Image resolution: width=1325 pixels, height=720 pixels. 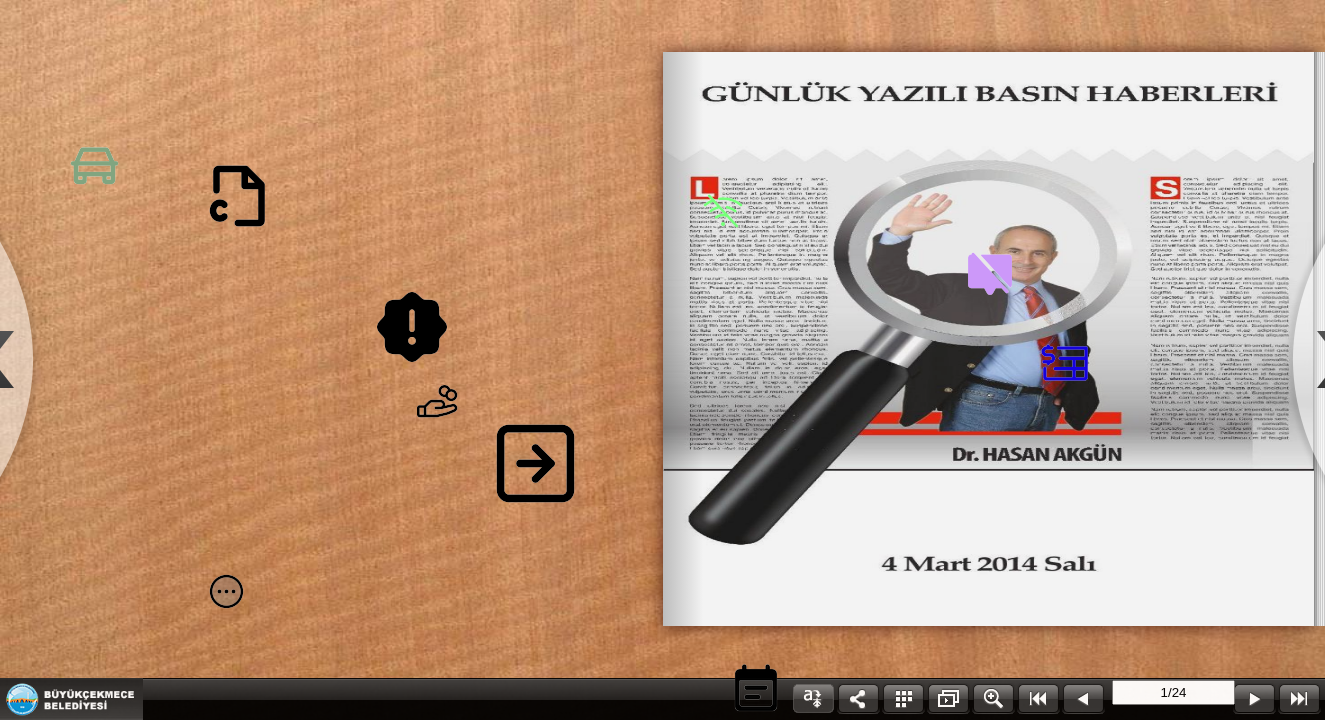 I want to click on proceed to the next step or screen, so click(x=535, y=463).